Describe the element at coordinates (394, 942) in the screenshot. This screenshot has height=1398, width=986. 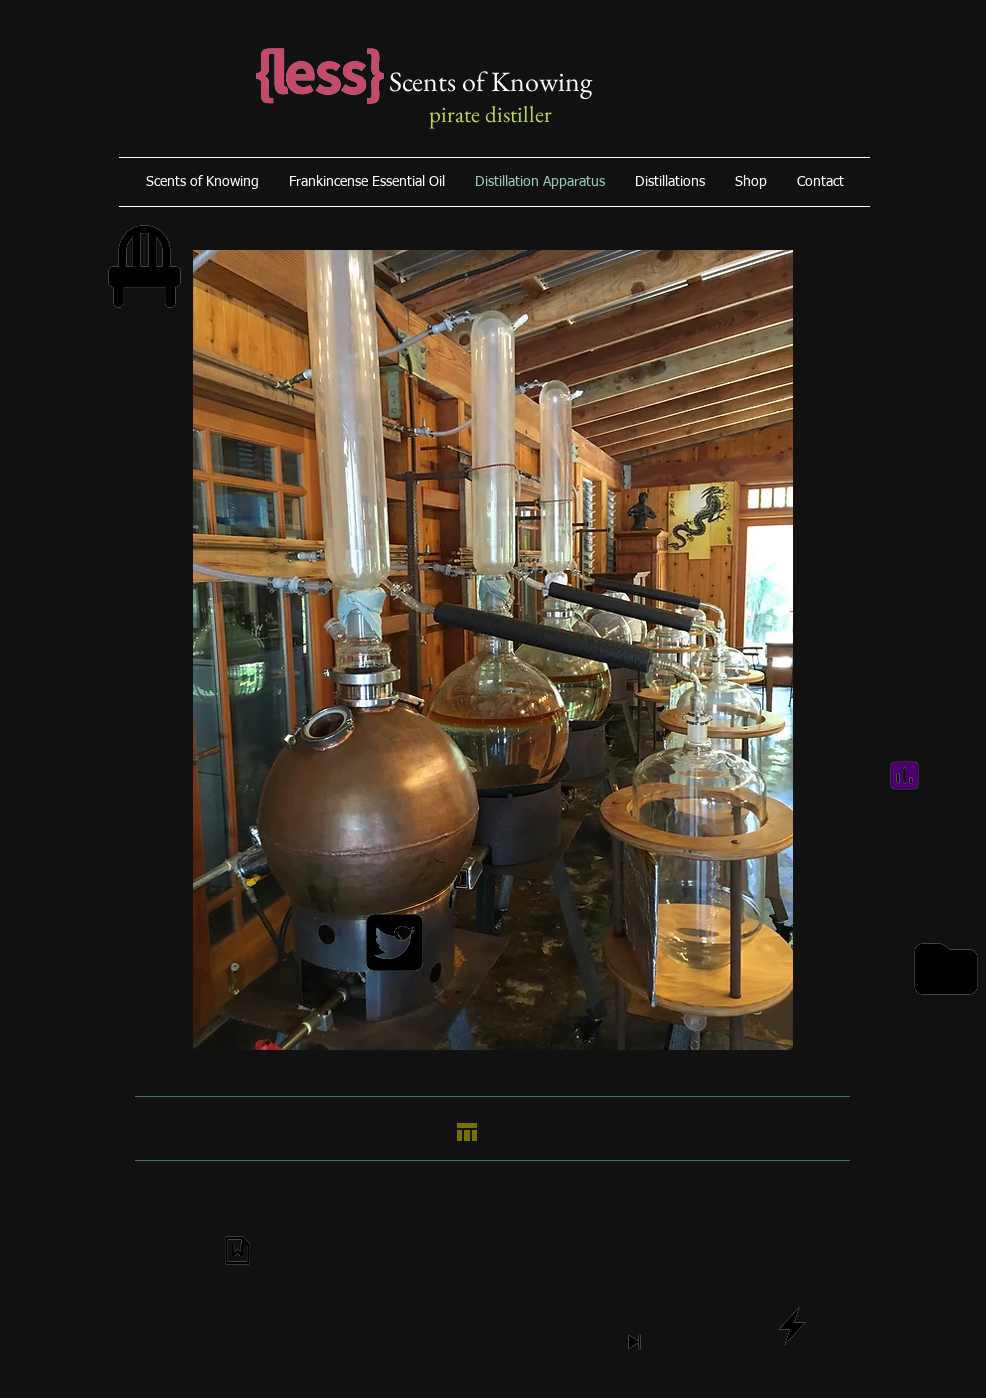
I see `share to Twitter` at that location.